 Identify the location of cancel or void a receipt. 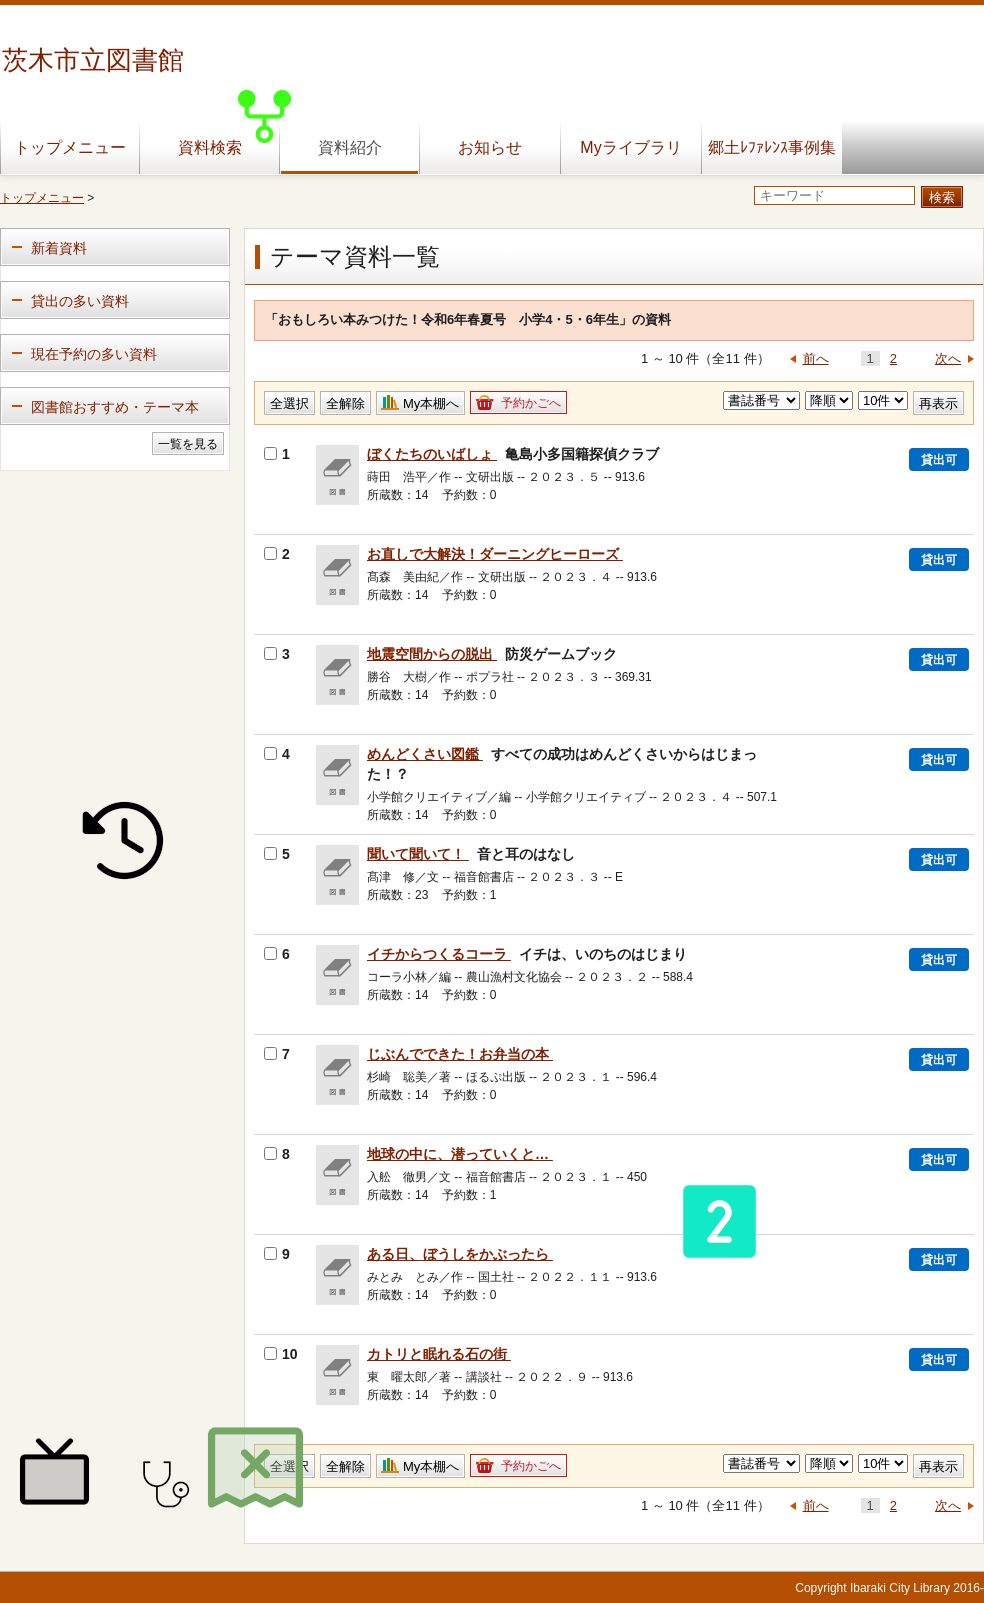
(255, 1467).